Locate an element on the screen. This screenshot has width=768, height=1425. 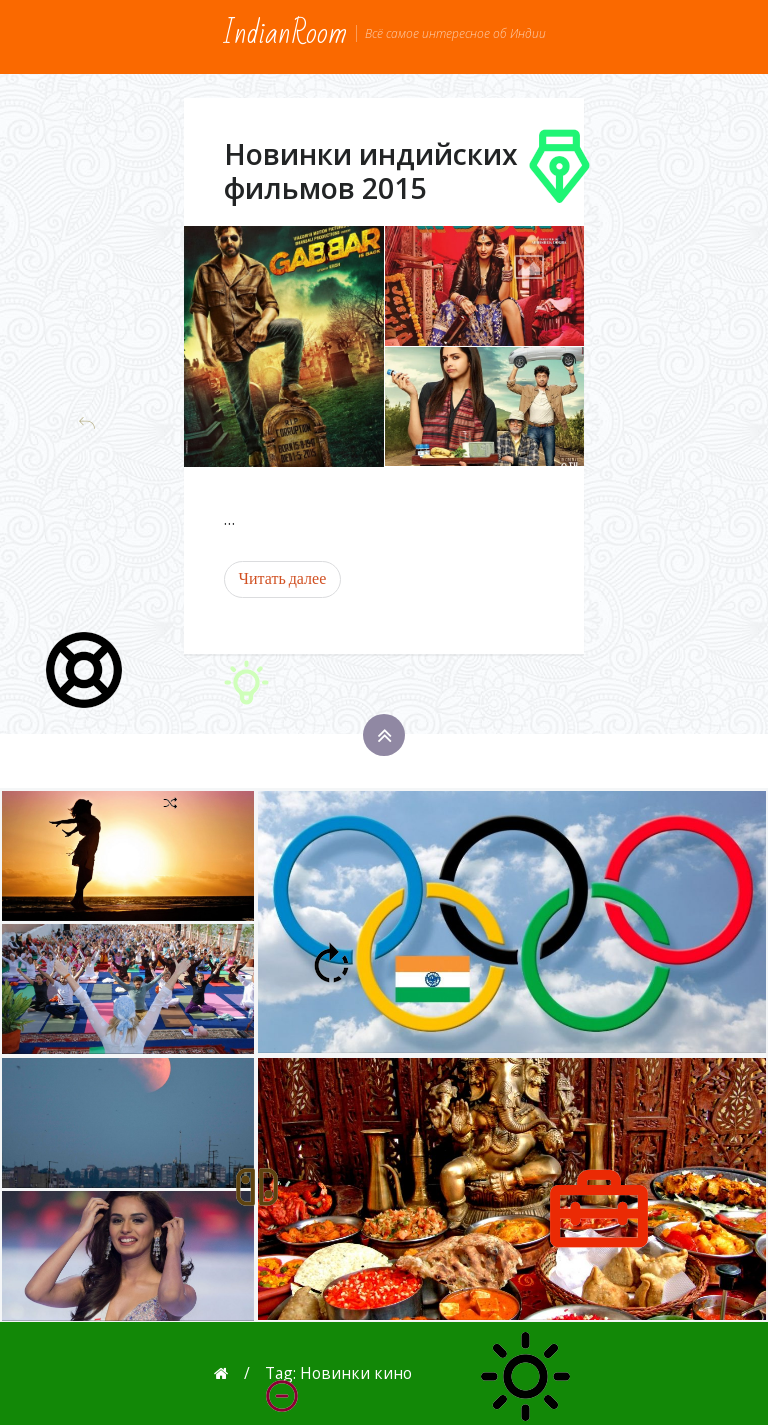
remove an item from a list or cart is located at coordinates (282, 1396).